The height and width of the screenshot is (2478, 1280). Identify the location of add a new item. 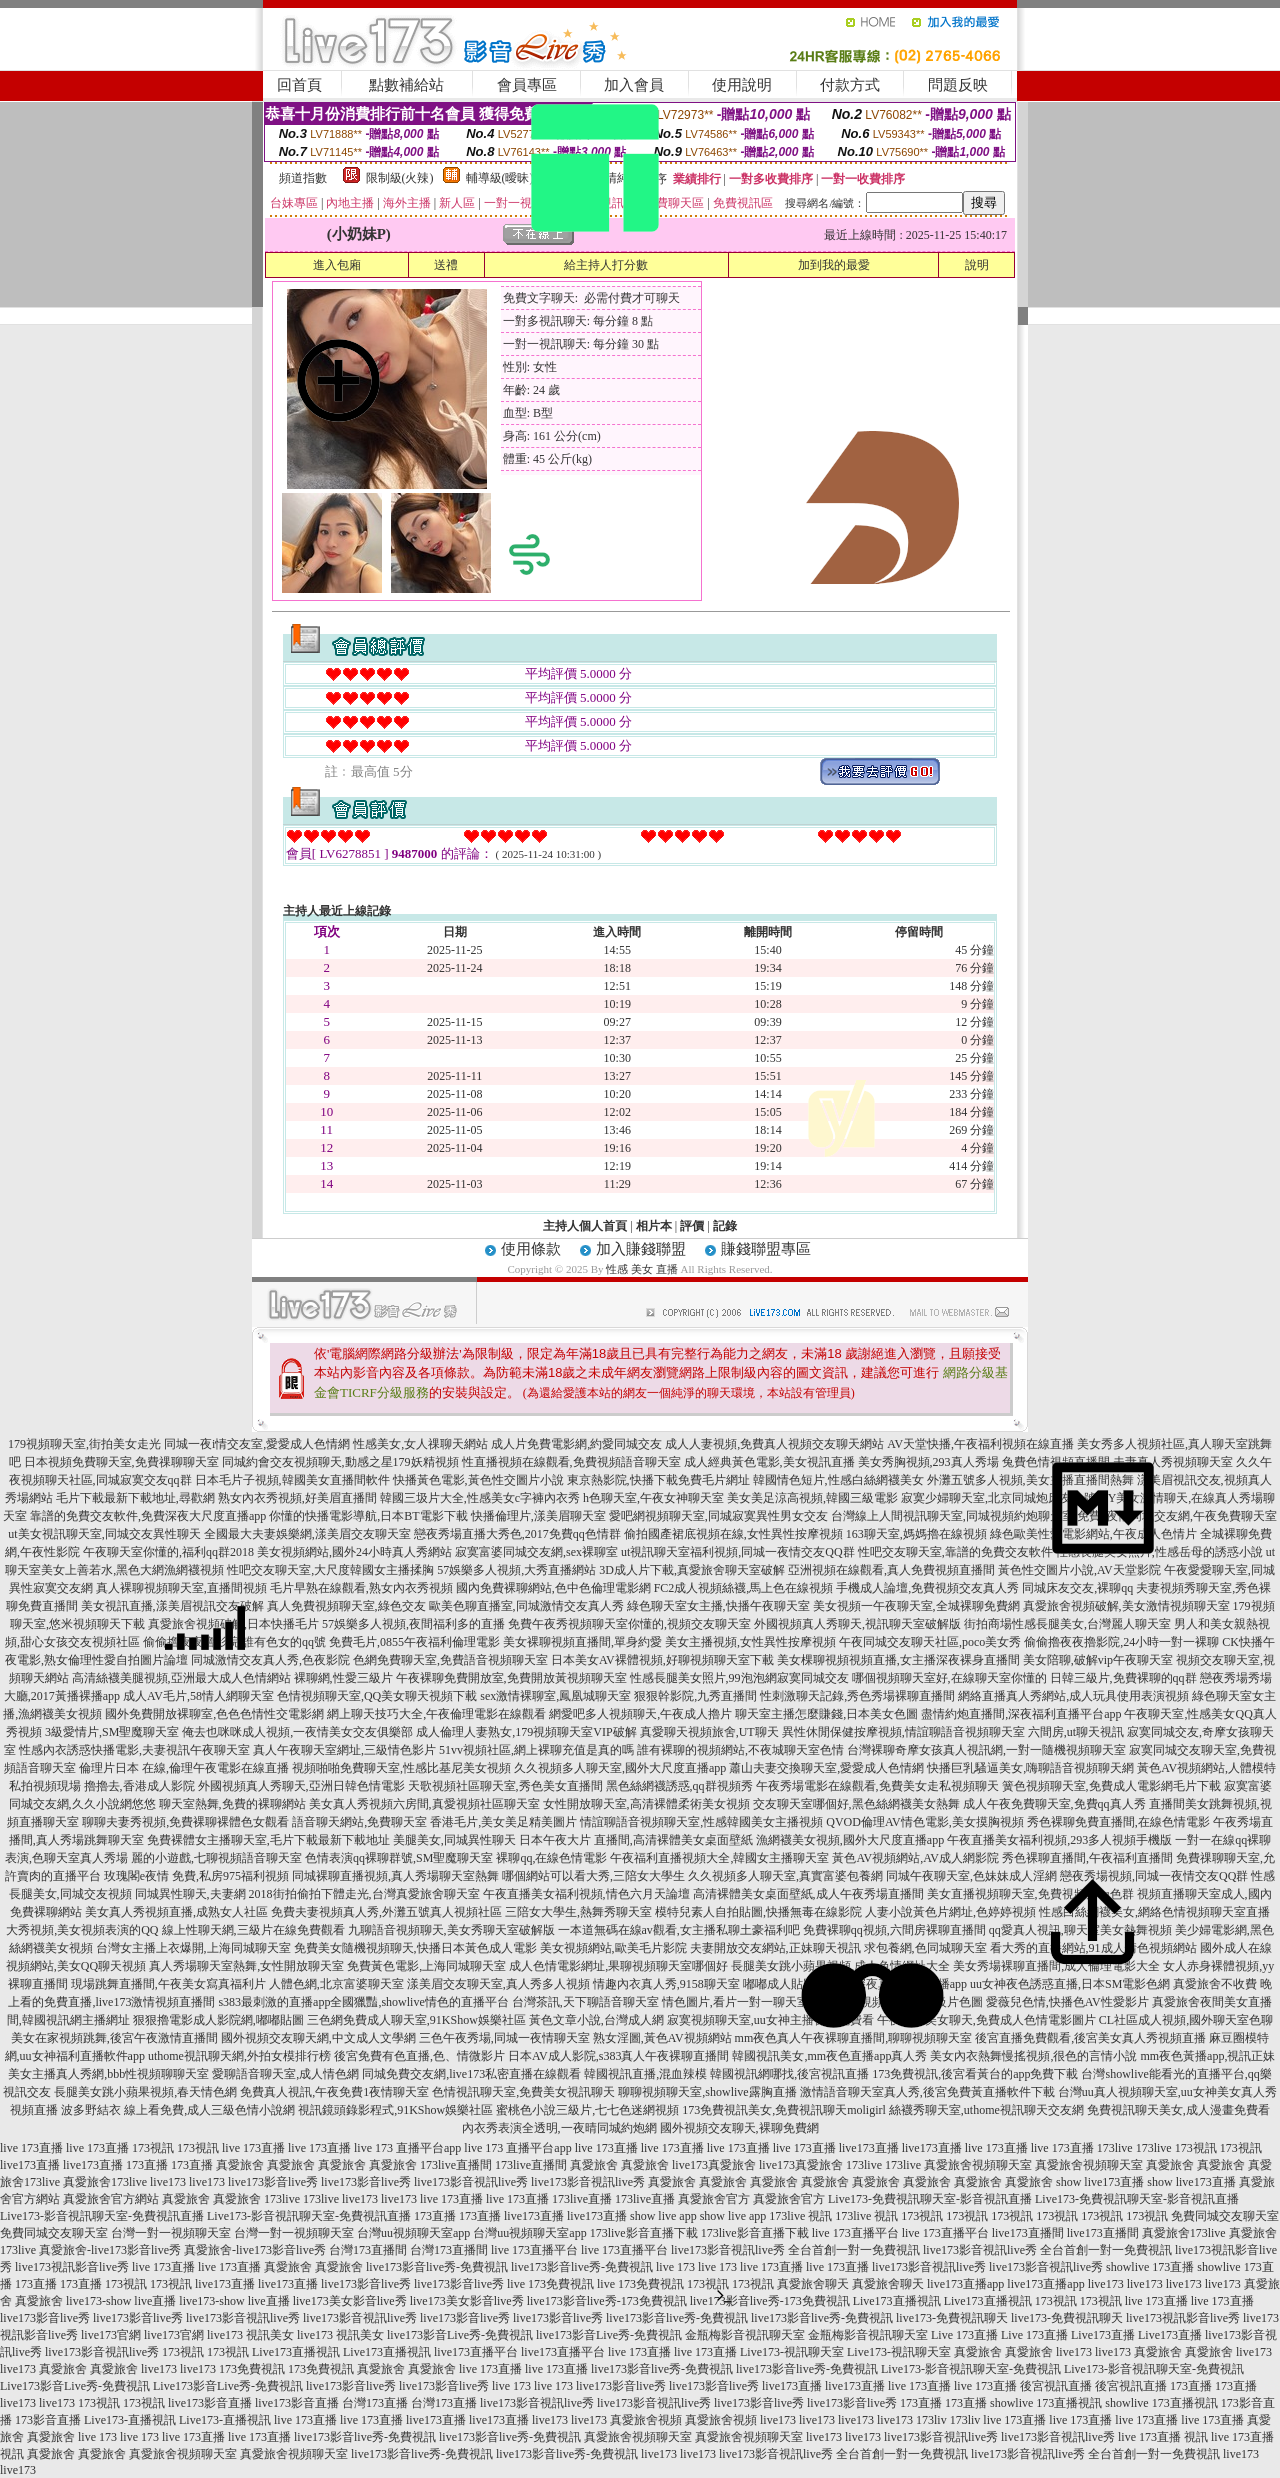
(338, 380).